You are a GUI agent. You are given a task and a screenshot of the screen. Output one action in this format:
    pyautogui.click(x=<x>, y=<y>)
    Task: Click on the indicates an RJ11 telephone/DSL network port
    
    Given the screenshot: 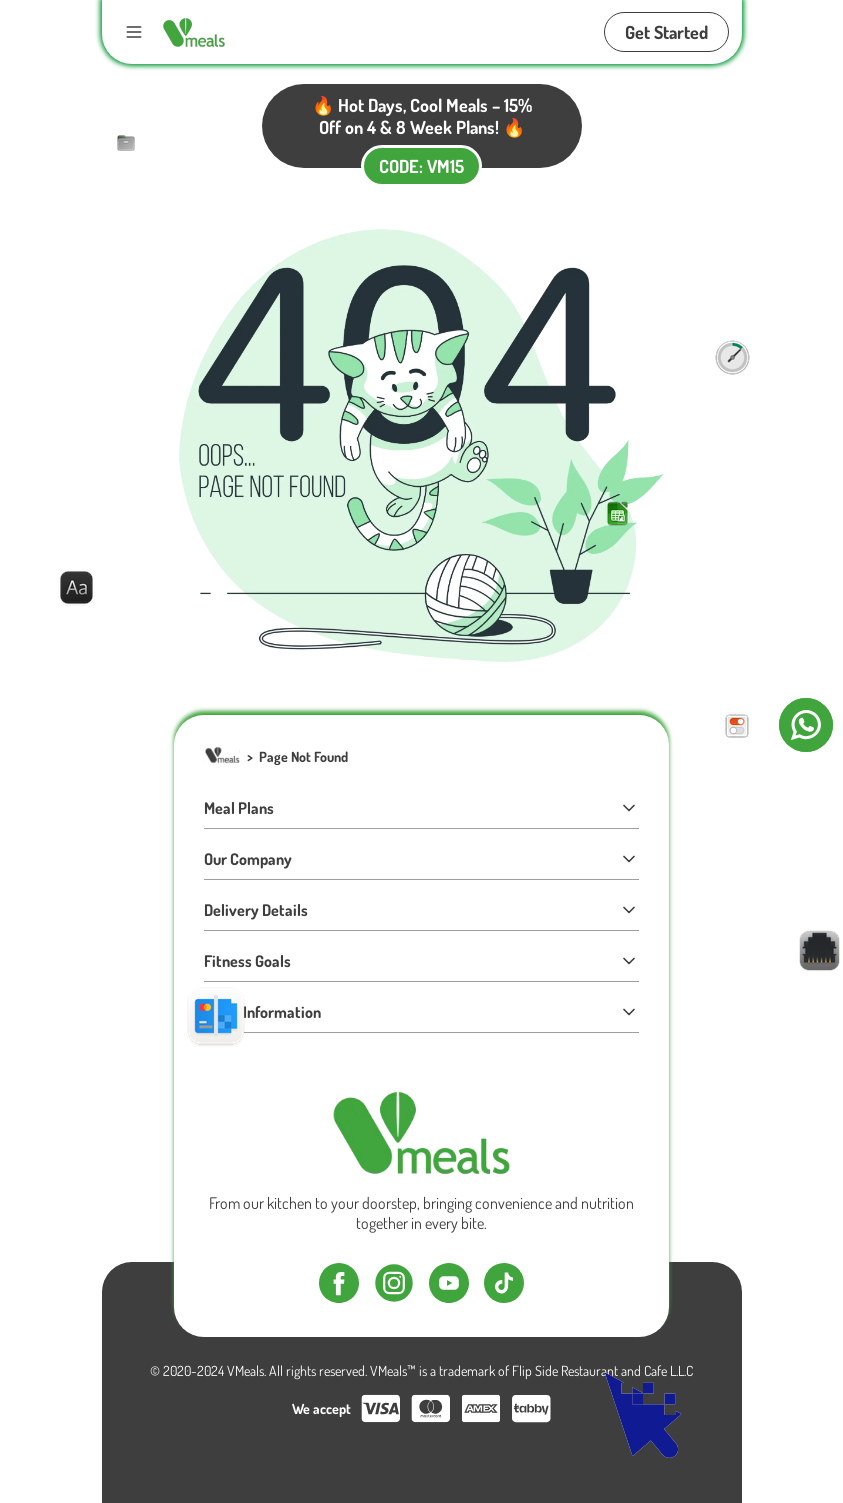 What is the action you would take?
    pyautogui.click(x=819, y=950)
    